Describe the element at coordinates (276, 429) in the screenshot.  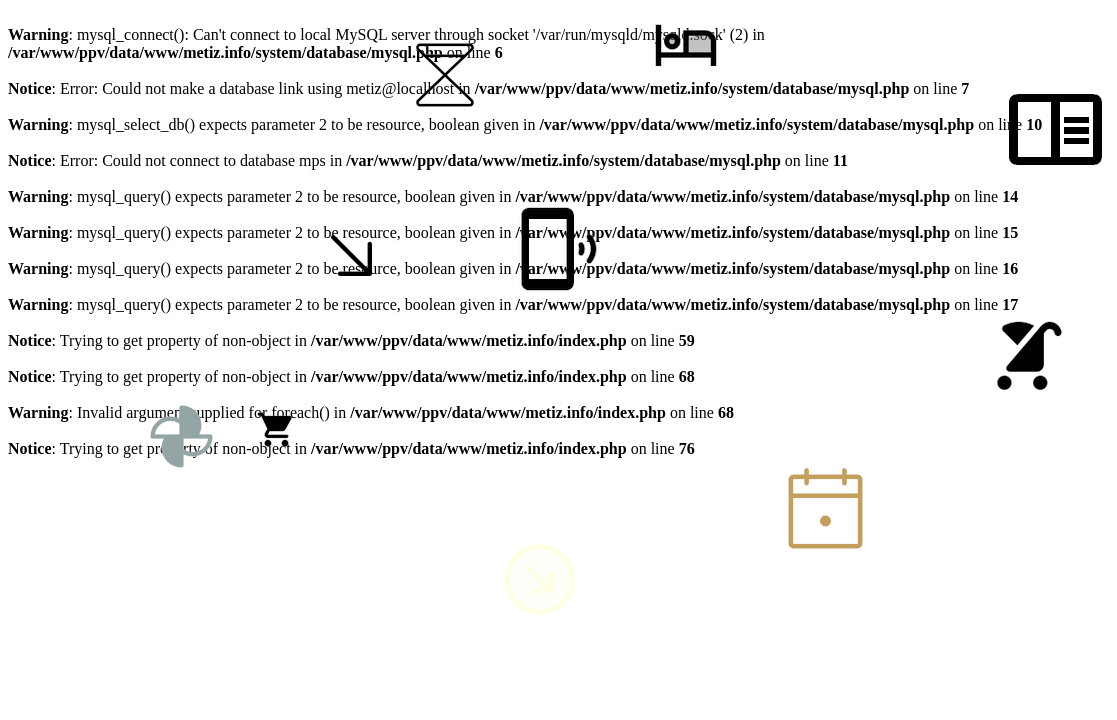
I see `view your shopping cart` at that location.